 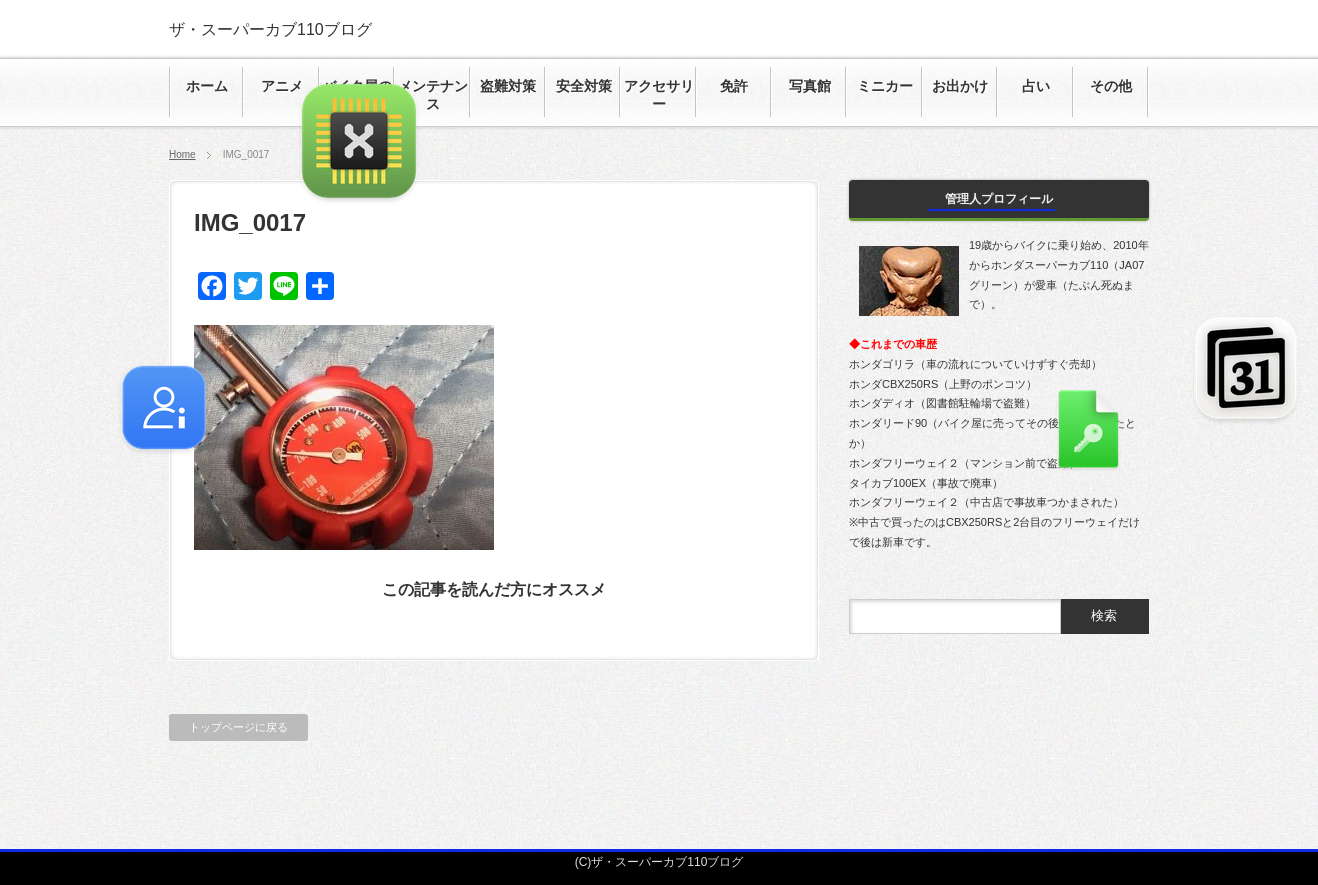 What do you see at coordinates (1246, 368) in the screenshot?
I see `open notion calendar app` at bounding box center [1246, 368].